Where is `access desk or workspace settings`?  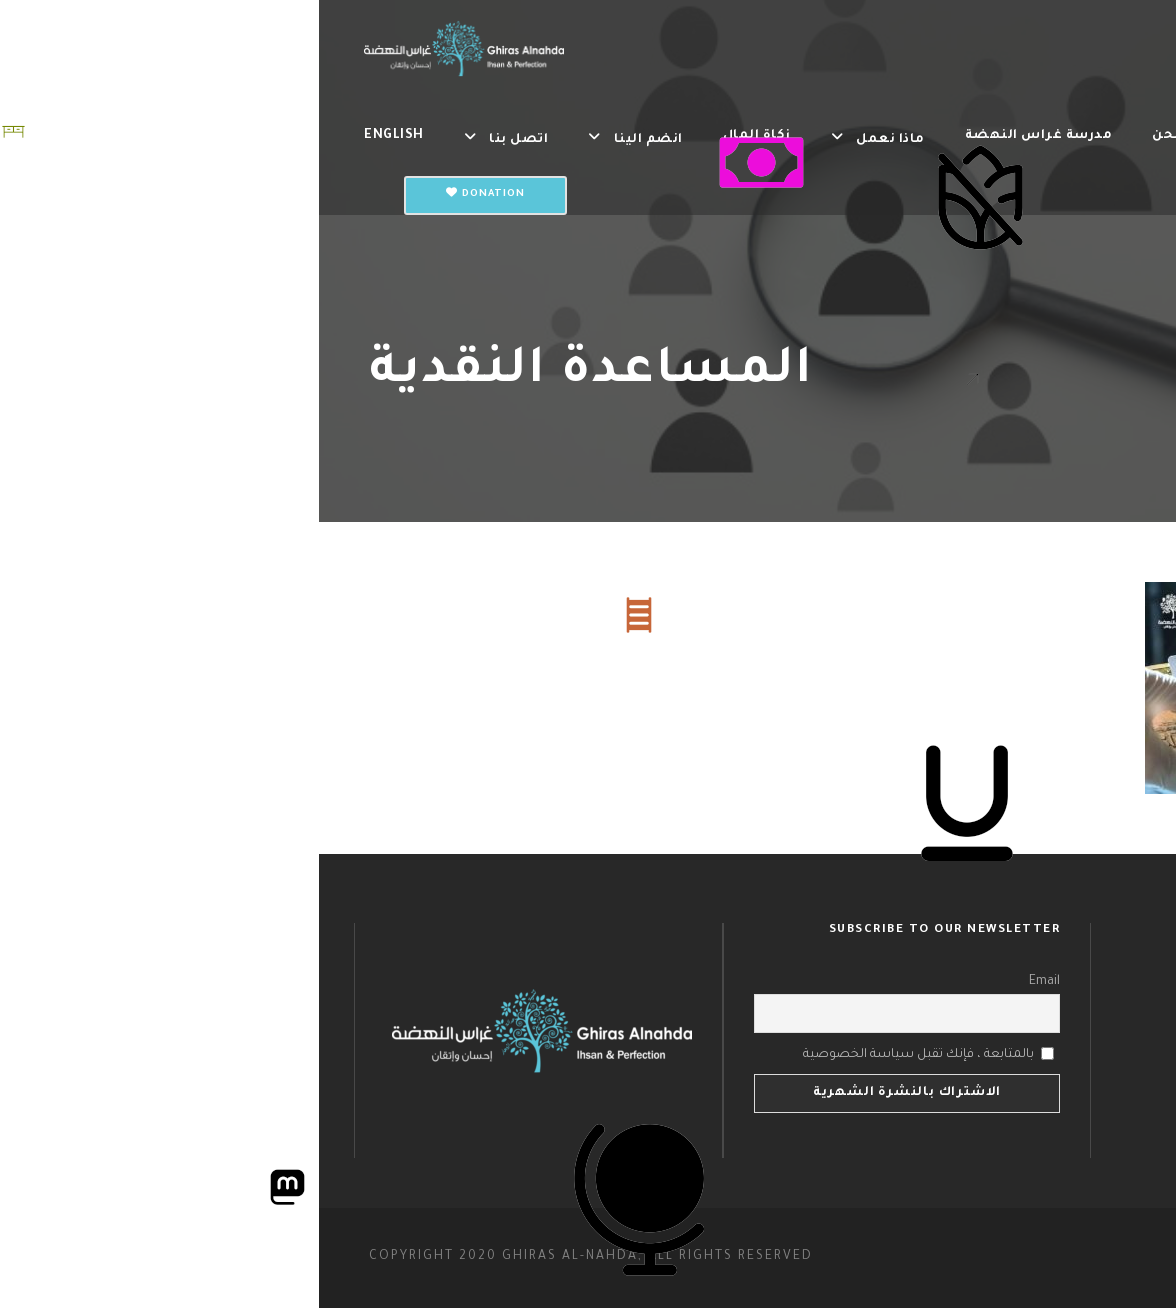 access desk or workspace settings is located at coordinates (13, 131).